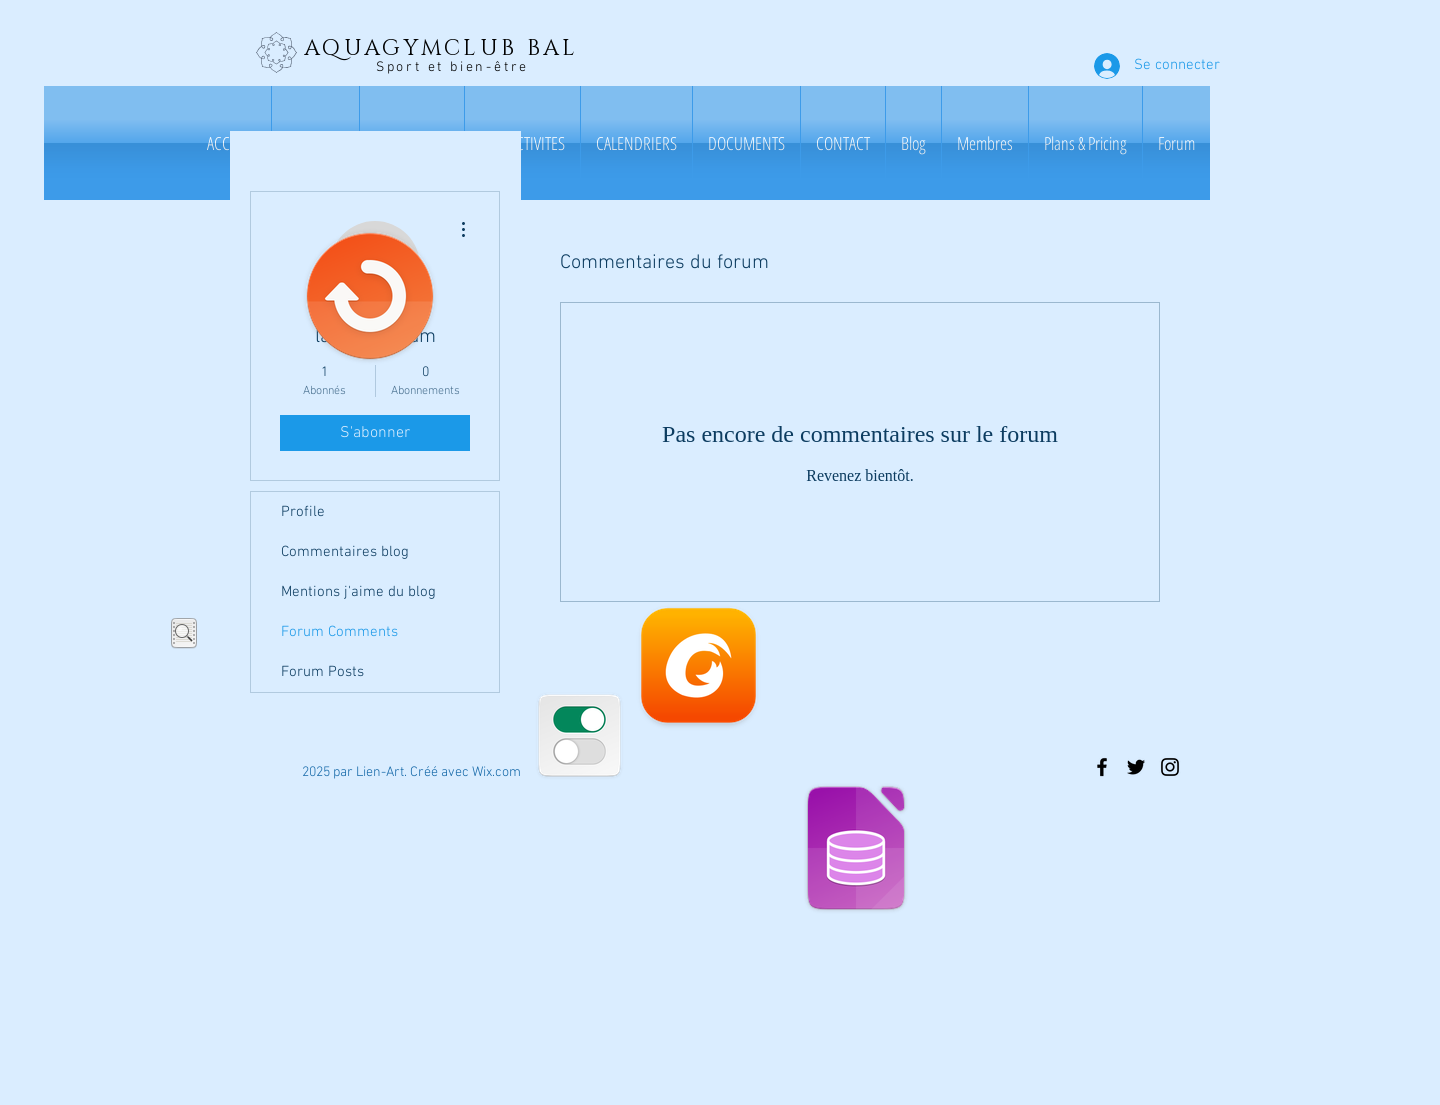 This screenshot has height=1105, width=1440. What do you see at coordinates (698, 665) in the screenshot?
I see `open foxit reader app` at bounding box center [698, 665].